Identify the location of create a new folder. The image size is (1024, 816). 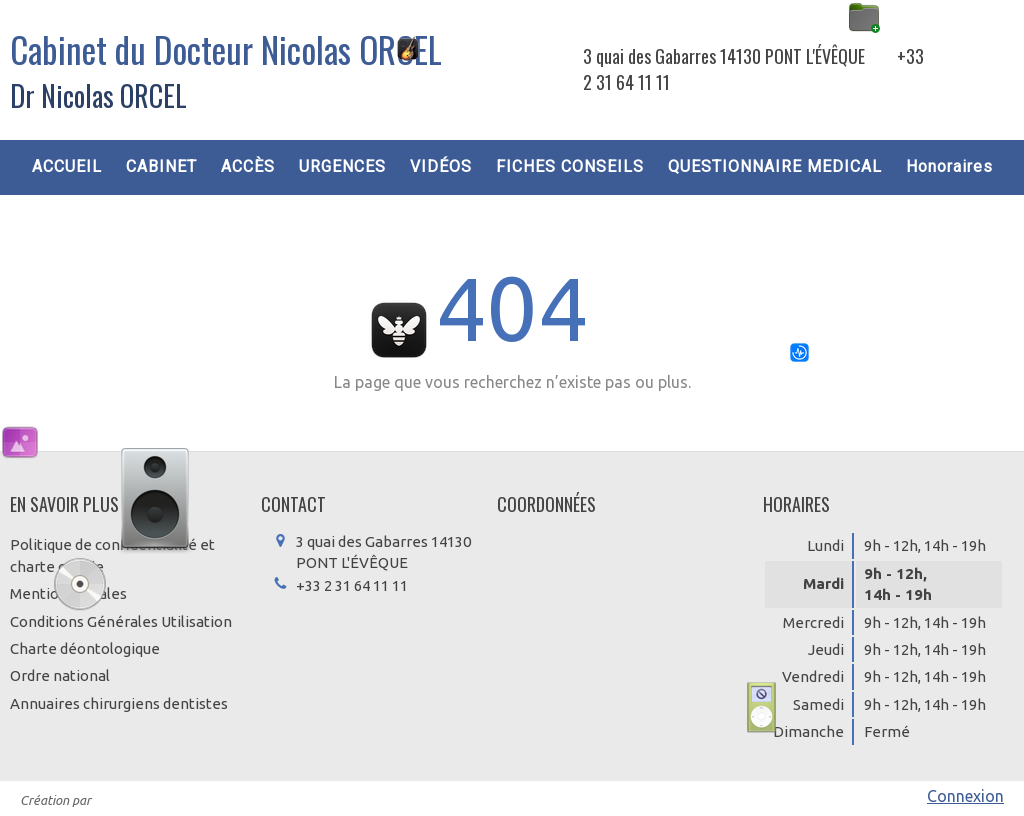
(864, 17).